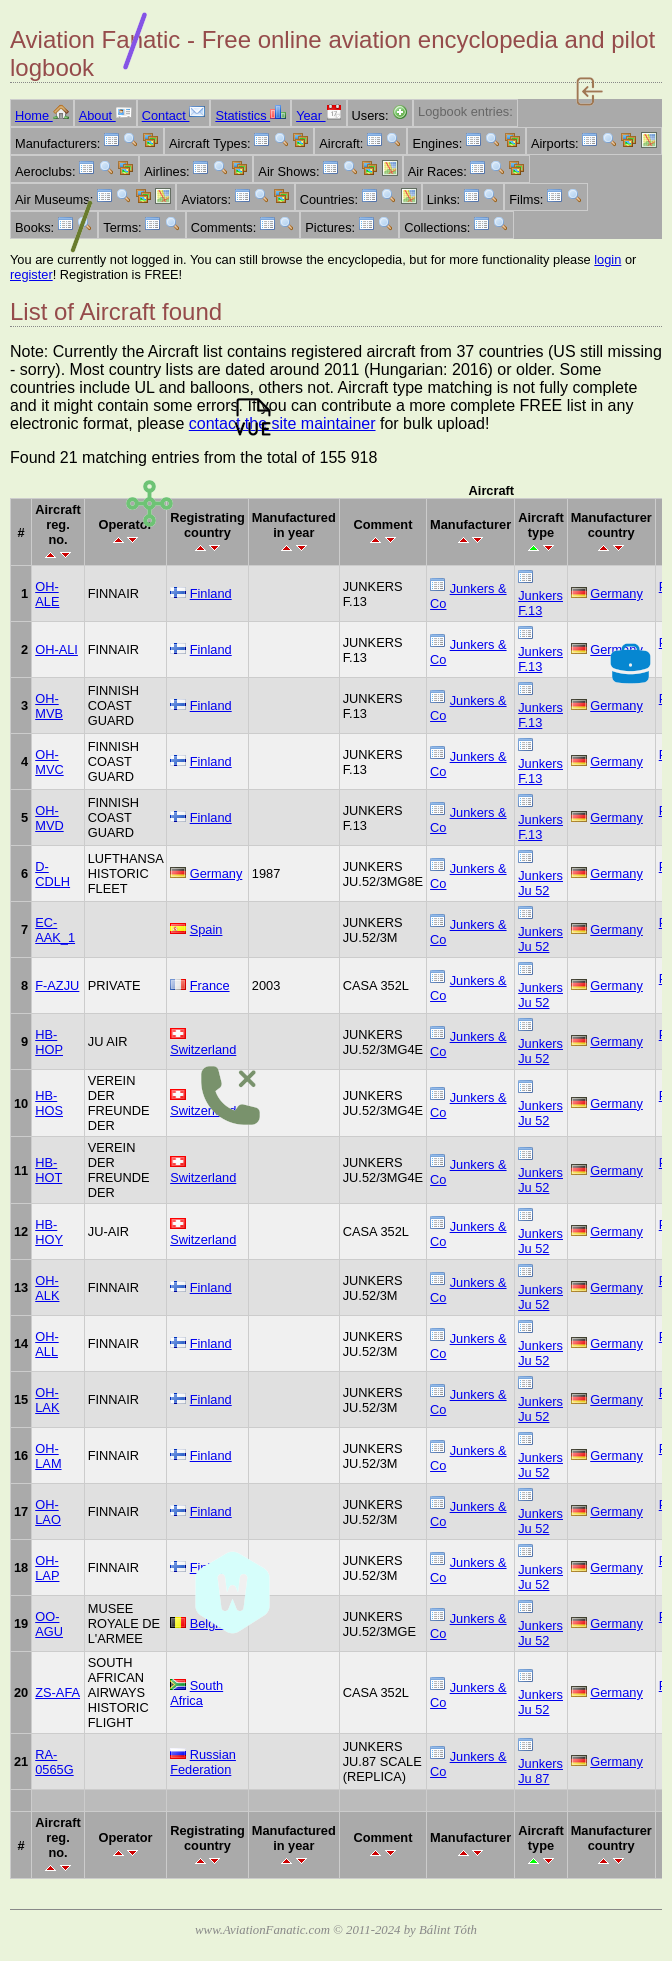 The image size is (672, 1961). What do you see at coordinates (149, 503) in the screenshot?
I see `view star network topology` at bounding box center [149, 503].